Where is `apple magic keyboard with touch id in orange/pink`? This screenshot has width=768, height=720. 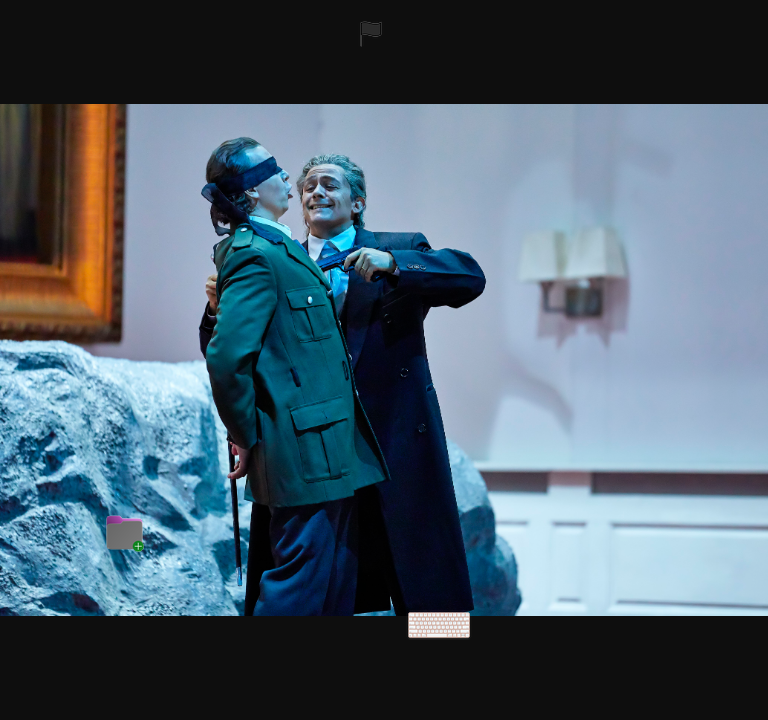
apple magic keyboard with touch id in orange/pink is located at coordinates (439, 625).